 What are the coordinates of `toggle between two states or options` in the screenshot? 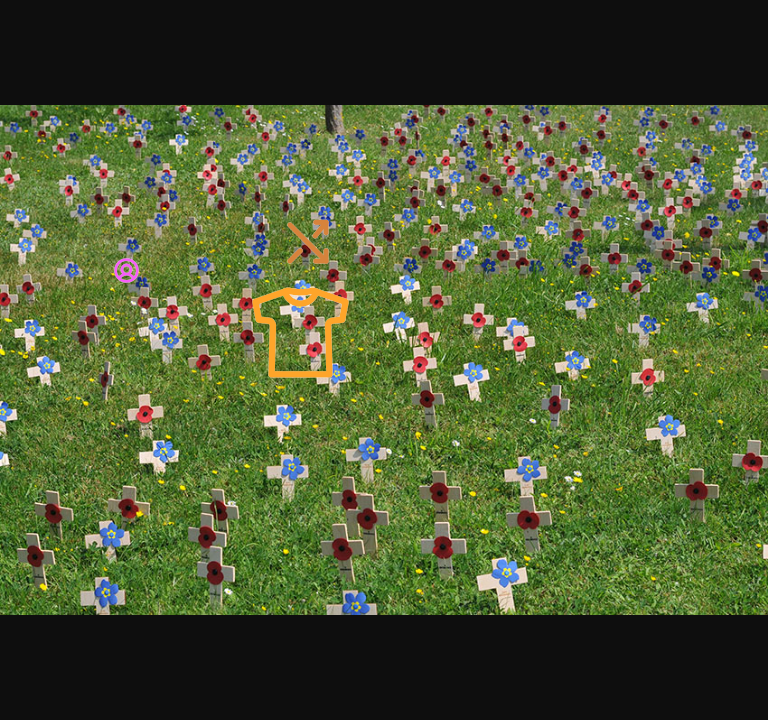 It's located at (308, 243).